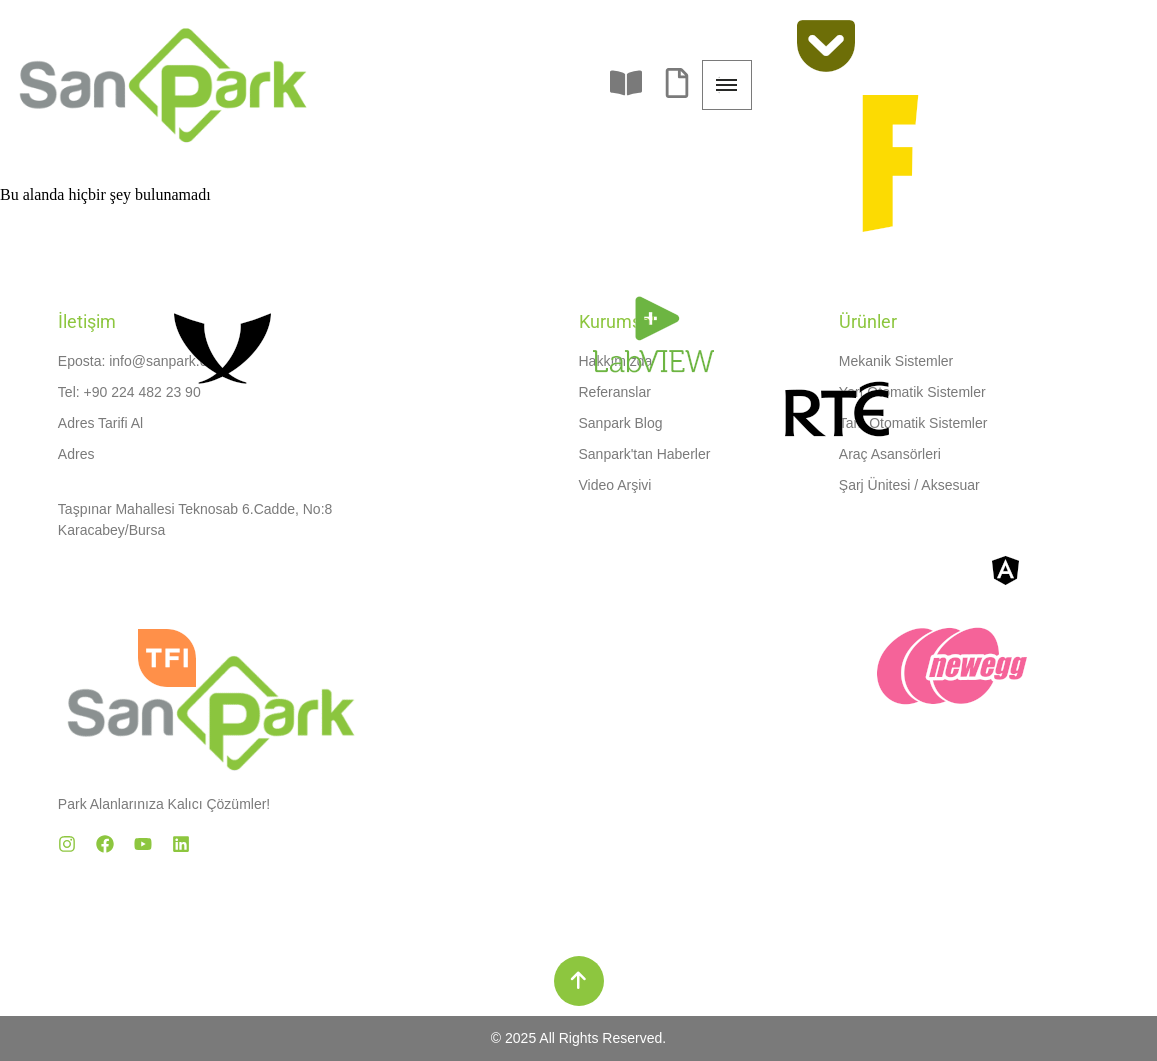 The image size is (1157, 1061). What do you see at coordinates (837, 409) in the screenshot?
I see `RTÉ (Raidió Teilifís Éireann) Irish public broadcaster logo` at bounding box center [837, 409].